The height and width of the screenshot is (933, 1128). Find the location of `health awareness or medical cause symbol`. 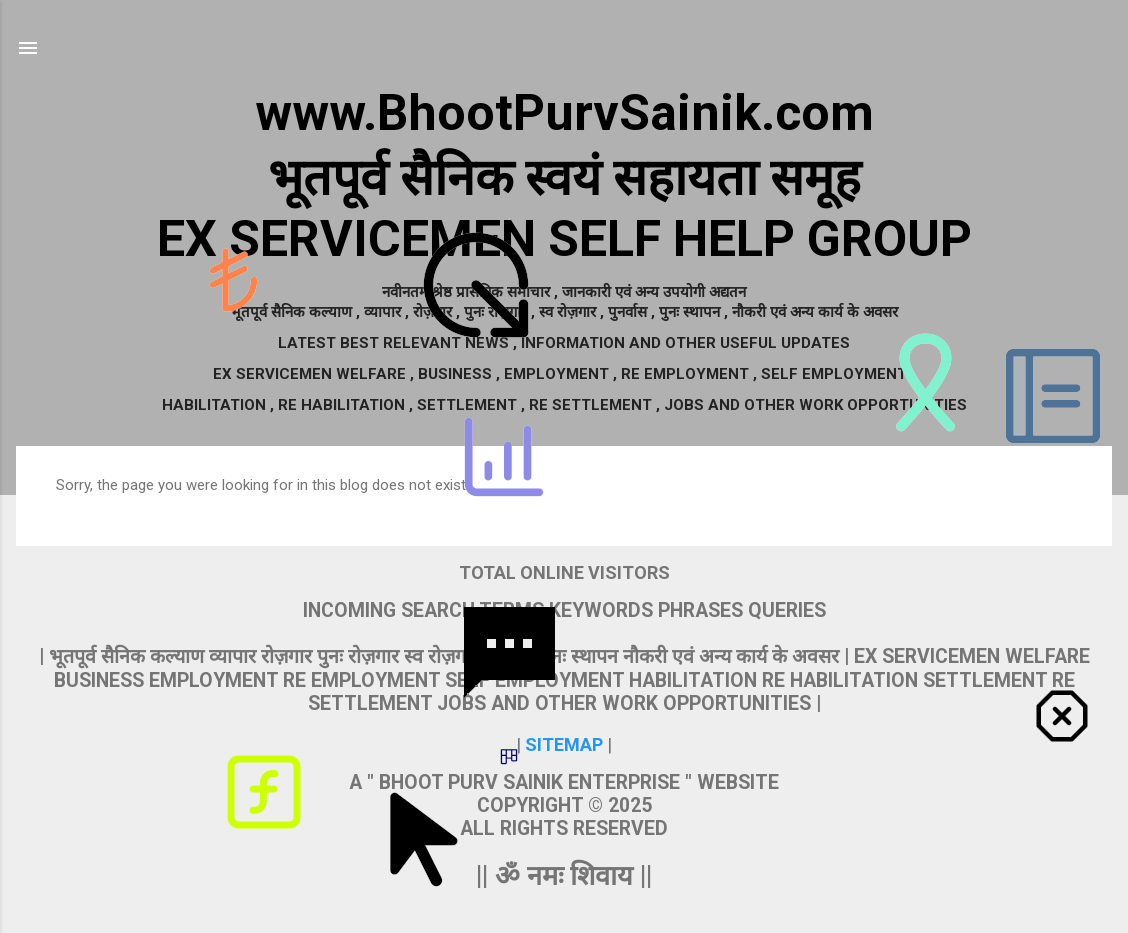

health awareness or medical cause symbol is located at coordinates (925, 382).